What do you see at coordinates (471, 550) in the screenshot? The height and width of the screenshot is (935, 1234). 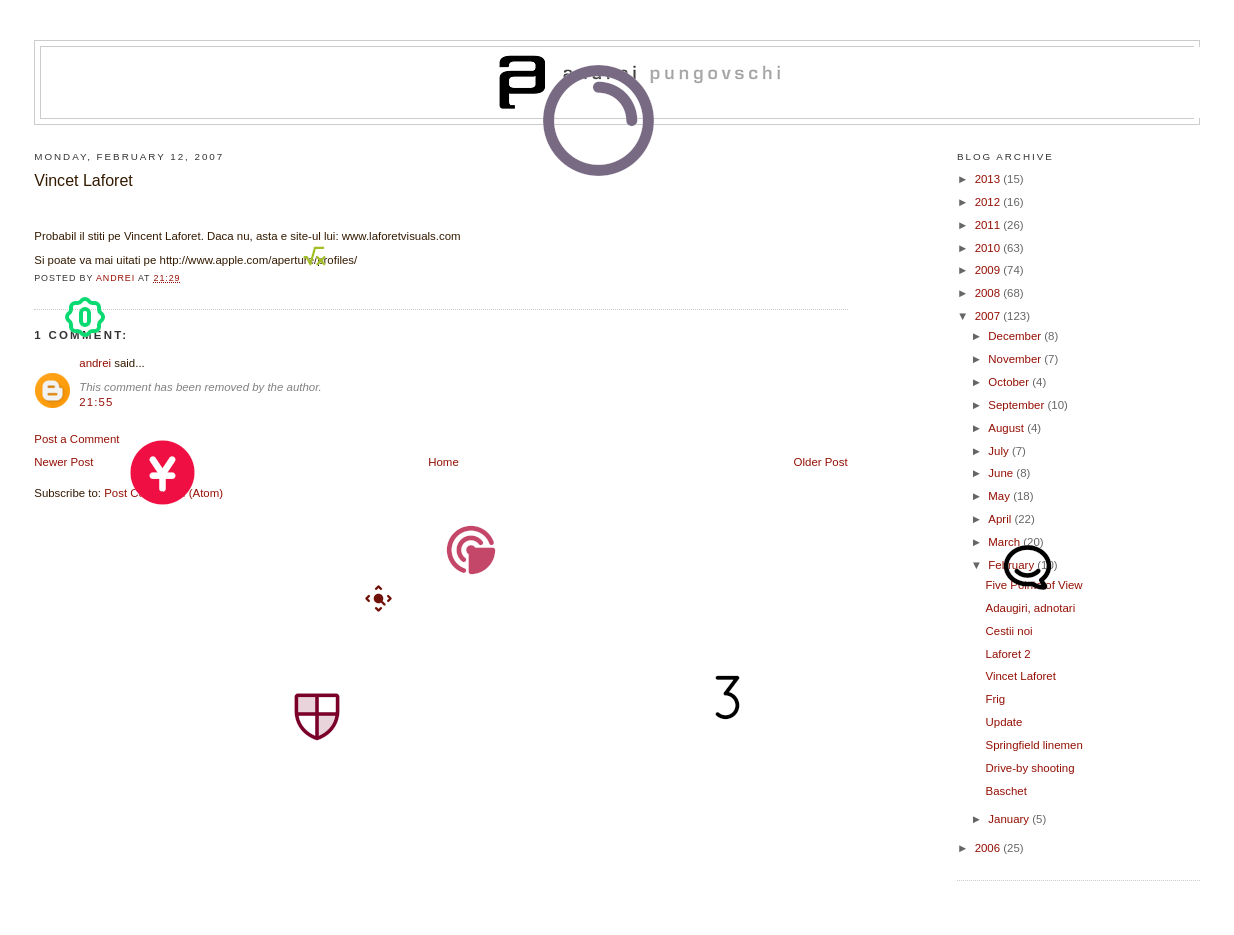 I see `scan for nearby devices or networks` at bounding box center [471, 550].